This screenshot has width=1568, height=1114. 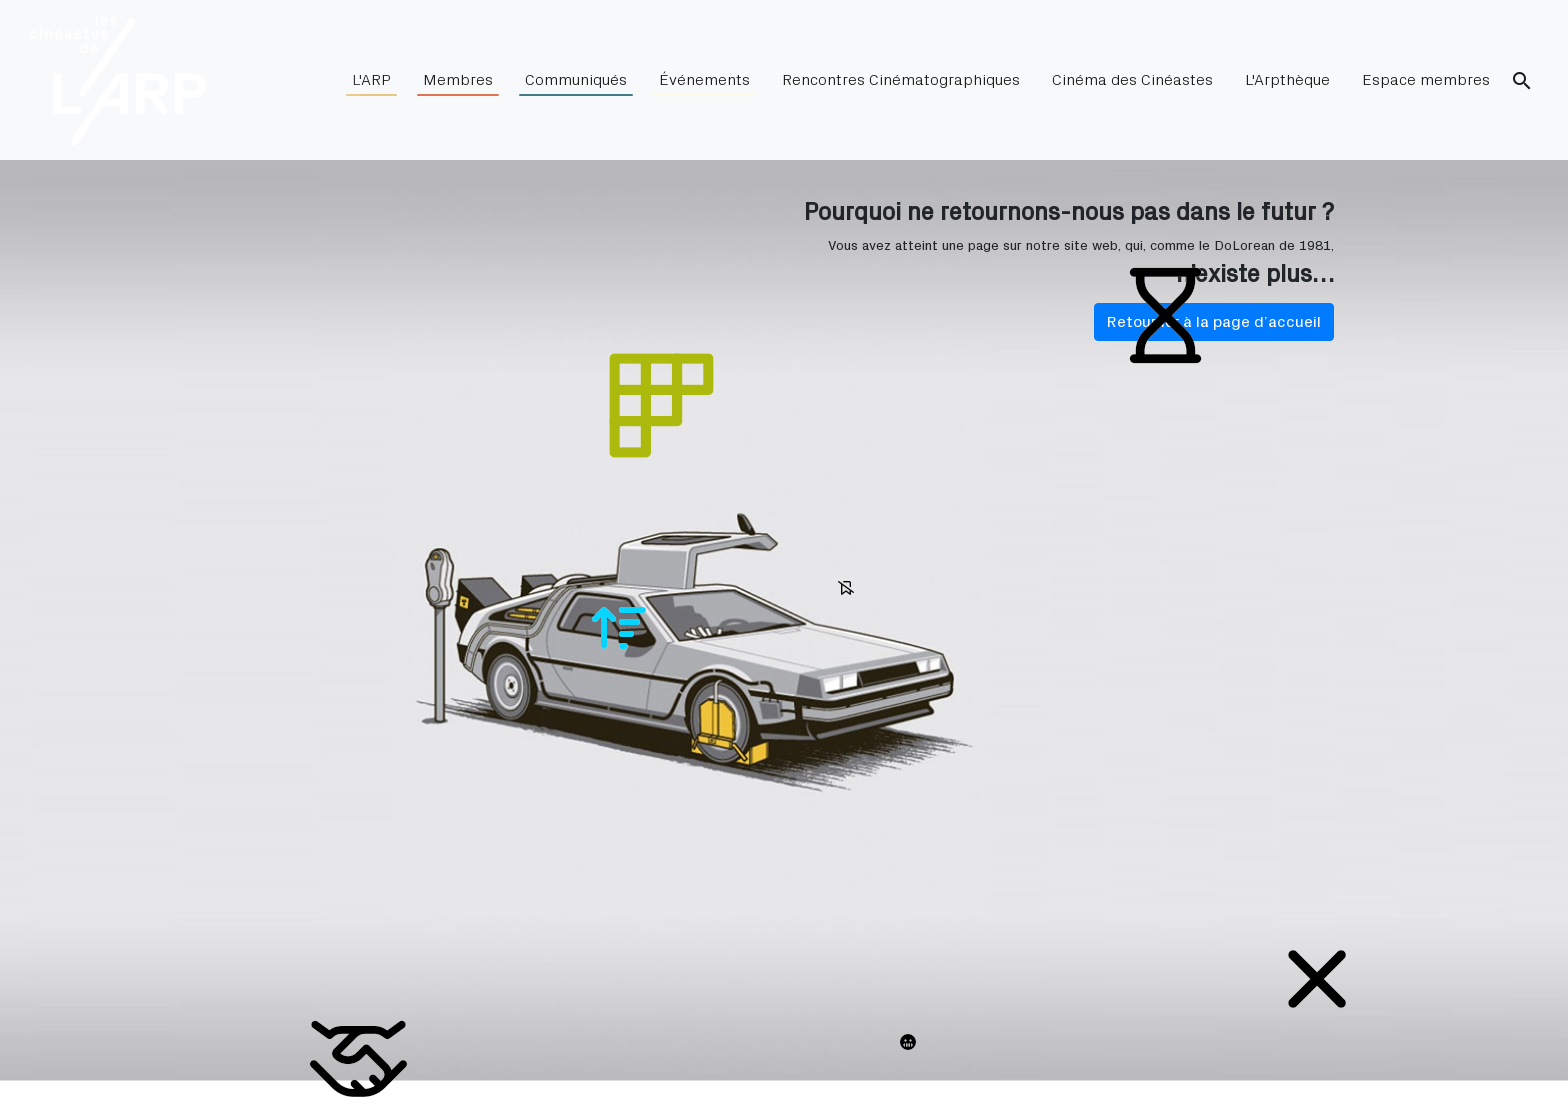 I want to click on indicates an awkward or uncomfortable status, so click(x=908, y=1042).